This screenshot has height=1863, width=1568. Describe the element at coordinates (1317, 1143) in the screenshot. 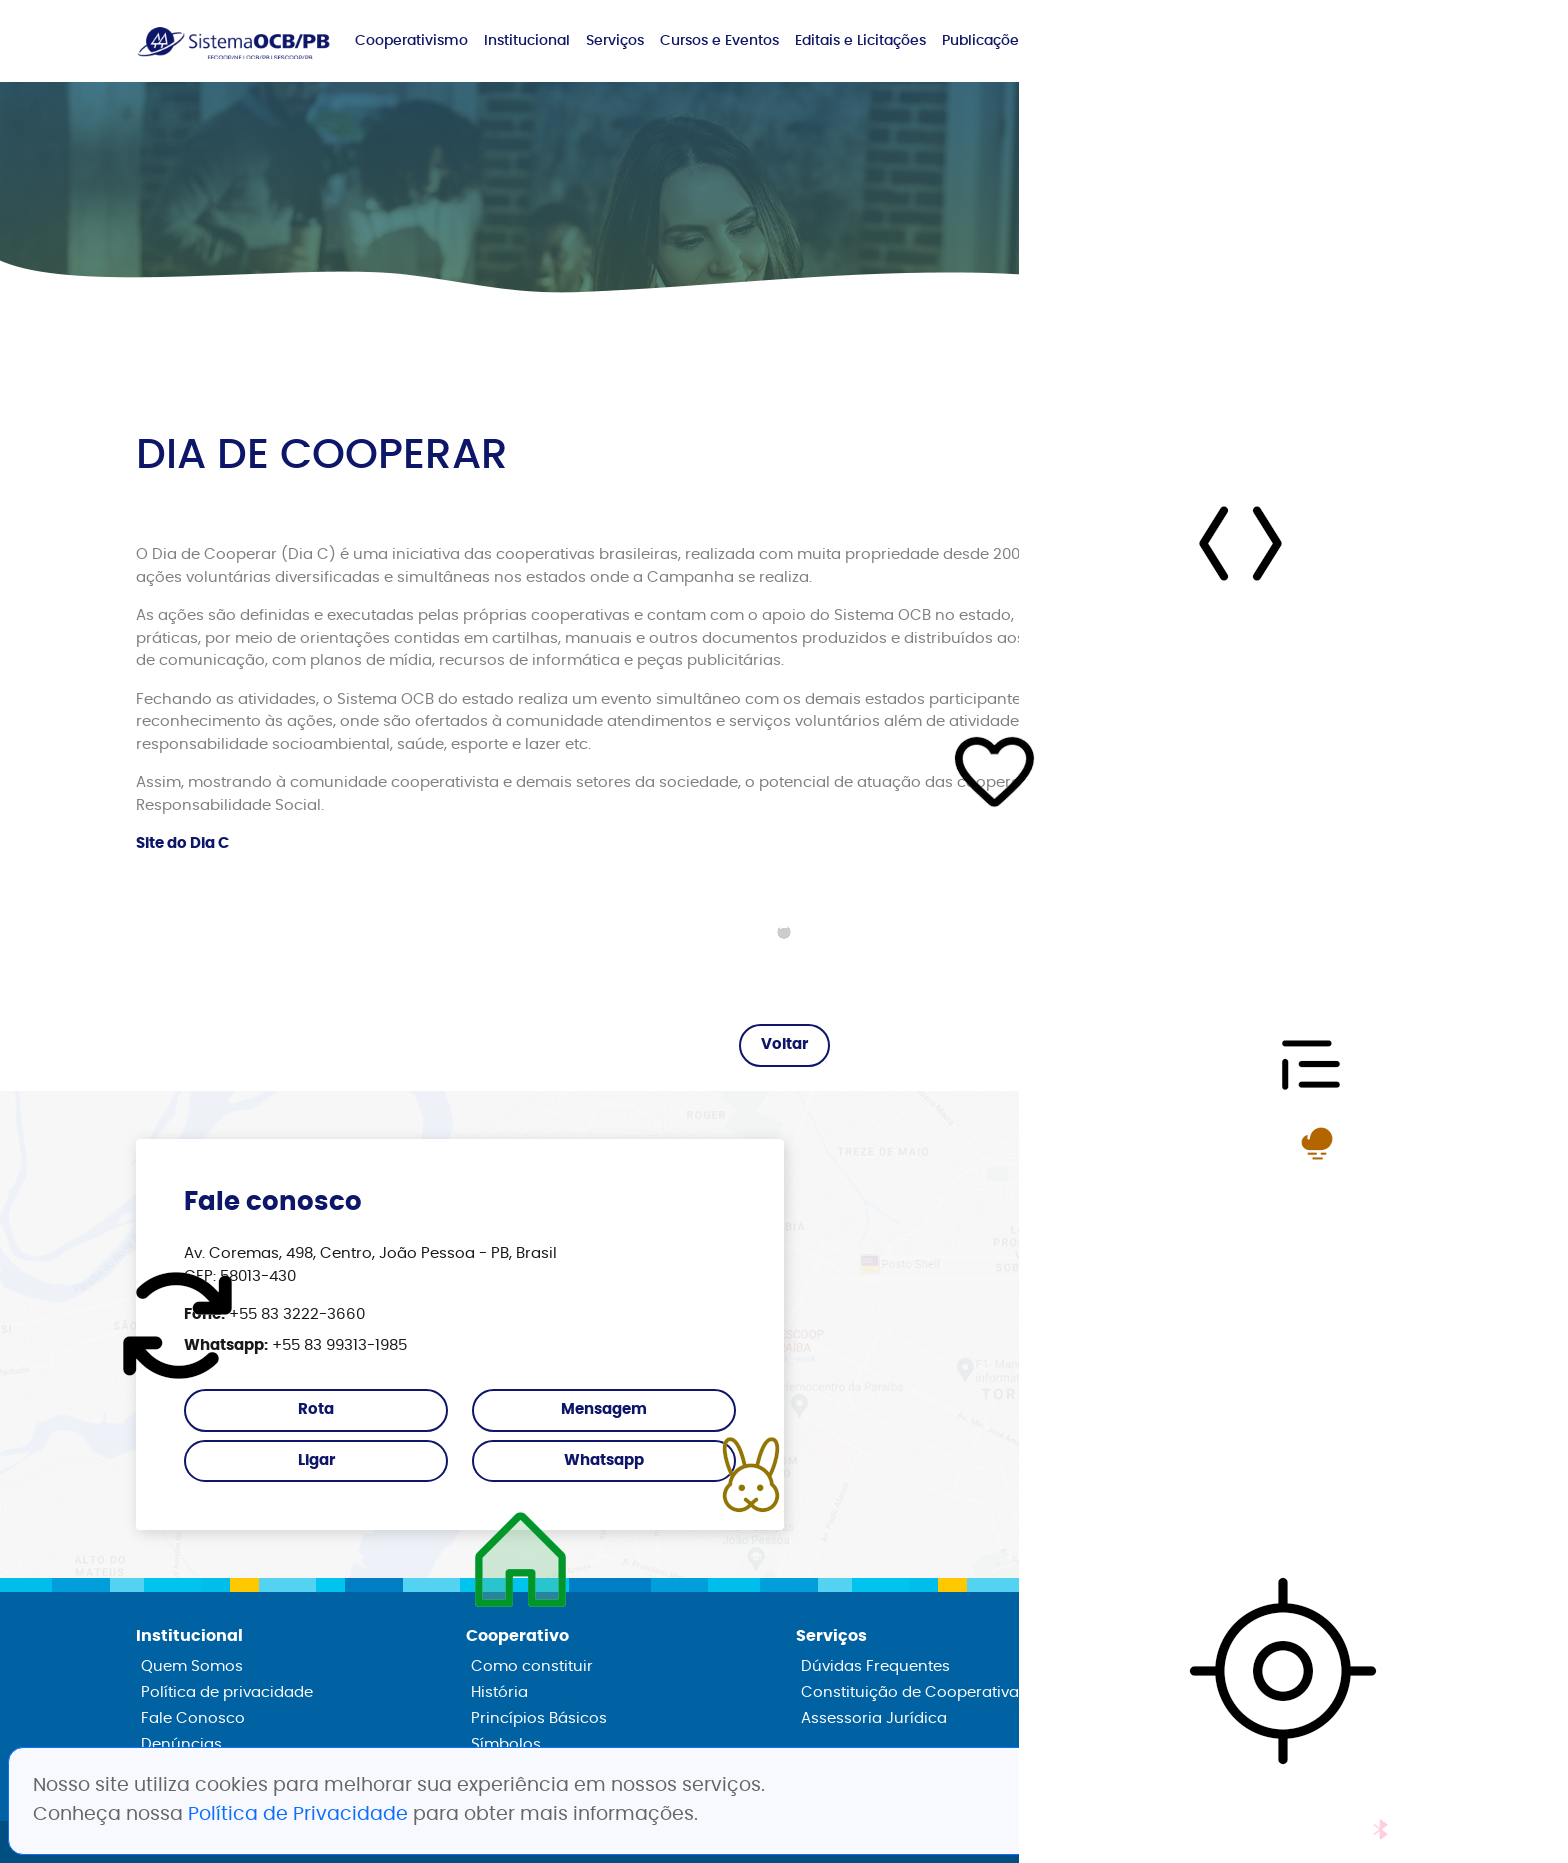

I see `indicates foggy weather conditions` at that location.